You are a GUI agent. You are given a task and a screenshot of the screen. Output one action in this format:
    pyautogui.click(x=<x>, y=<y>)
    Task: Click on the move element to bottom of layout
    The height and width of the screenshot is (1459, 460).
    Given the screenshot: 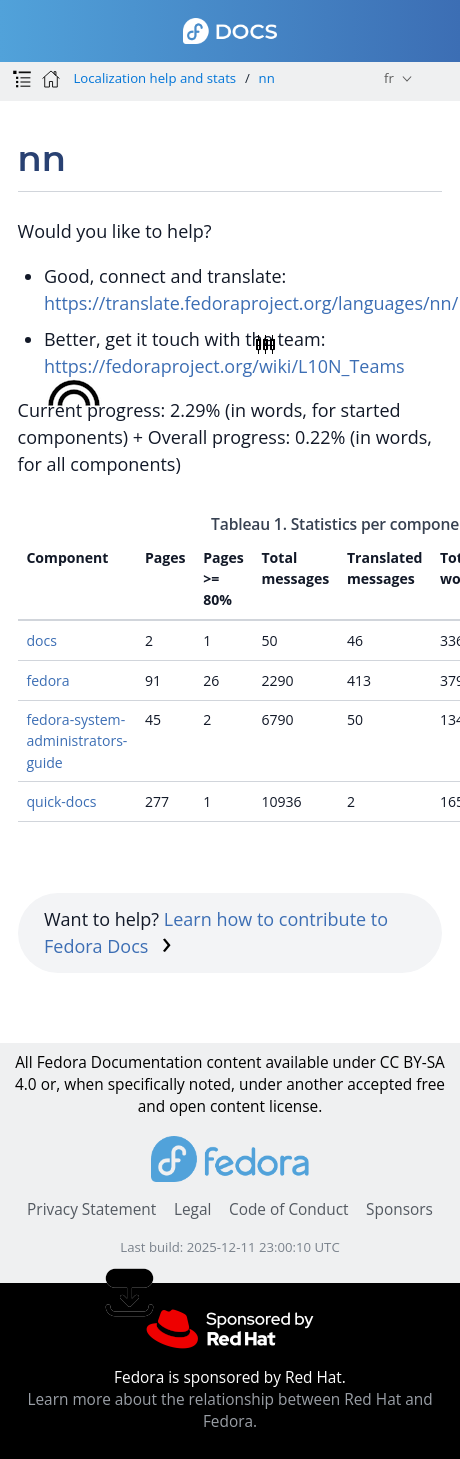 What is the action you would take?
    pyautogui.click(x=129, y=1292)
    